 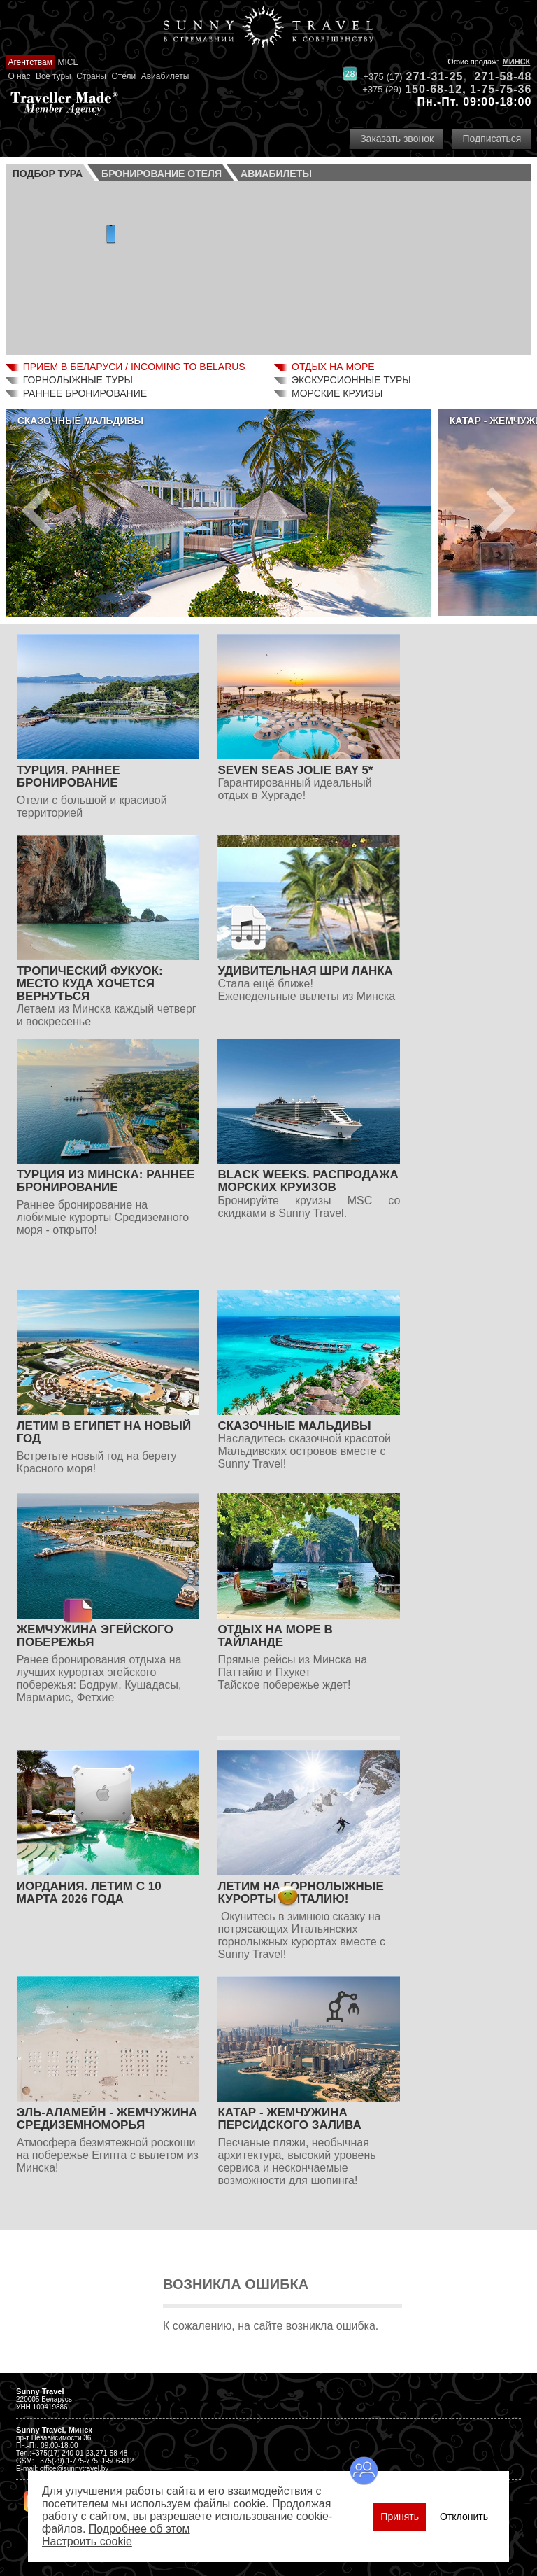 What do you see at coordinates (248, 927) in the screenshot?
I see `an eMelody ringtone or melody file` at bounding box center [248, 927].